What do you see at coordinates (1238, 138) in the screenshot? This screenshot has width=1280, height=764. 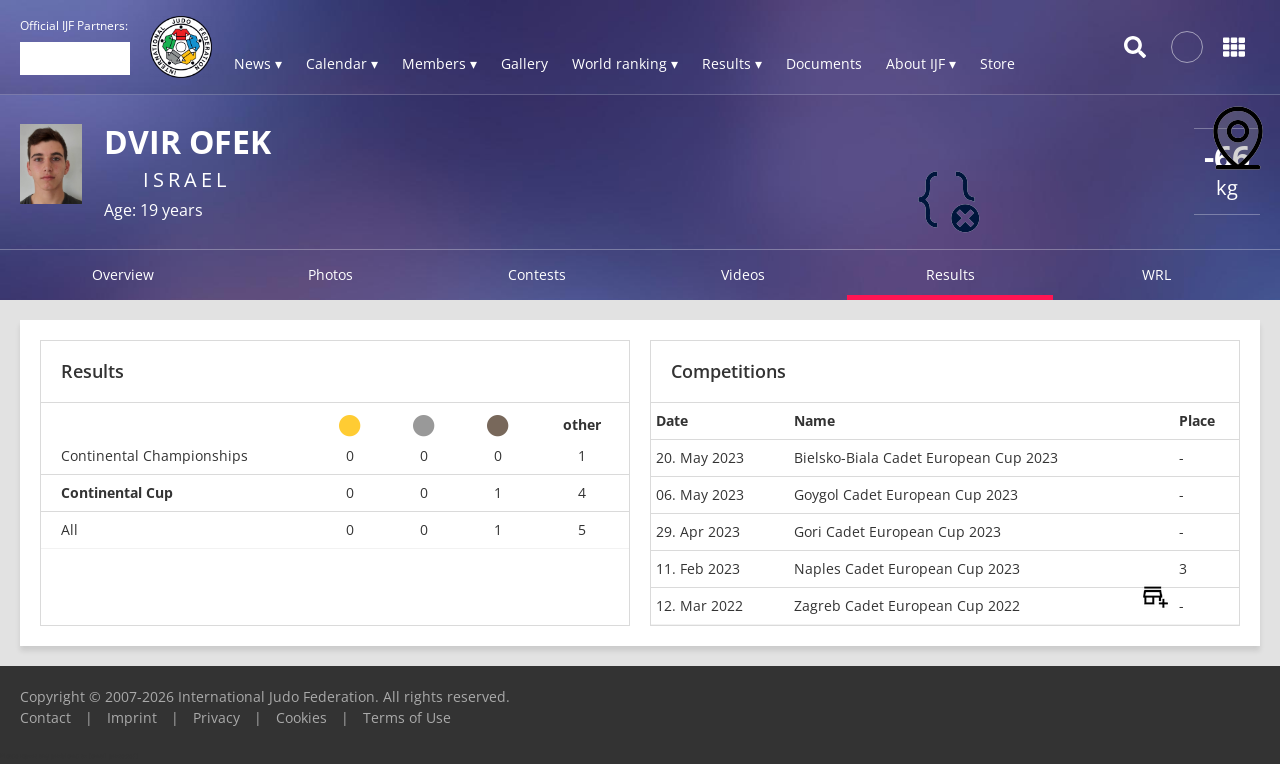 I see `view location on map` at bounding box center [1238, 138].